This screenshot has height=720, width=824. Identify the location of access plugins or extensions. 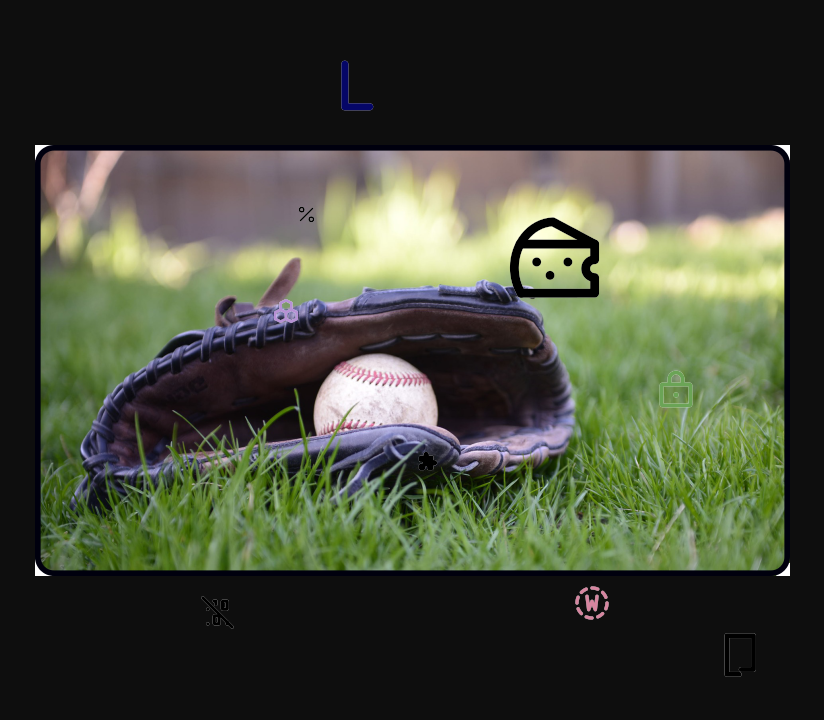
(428, 461).